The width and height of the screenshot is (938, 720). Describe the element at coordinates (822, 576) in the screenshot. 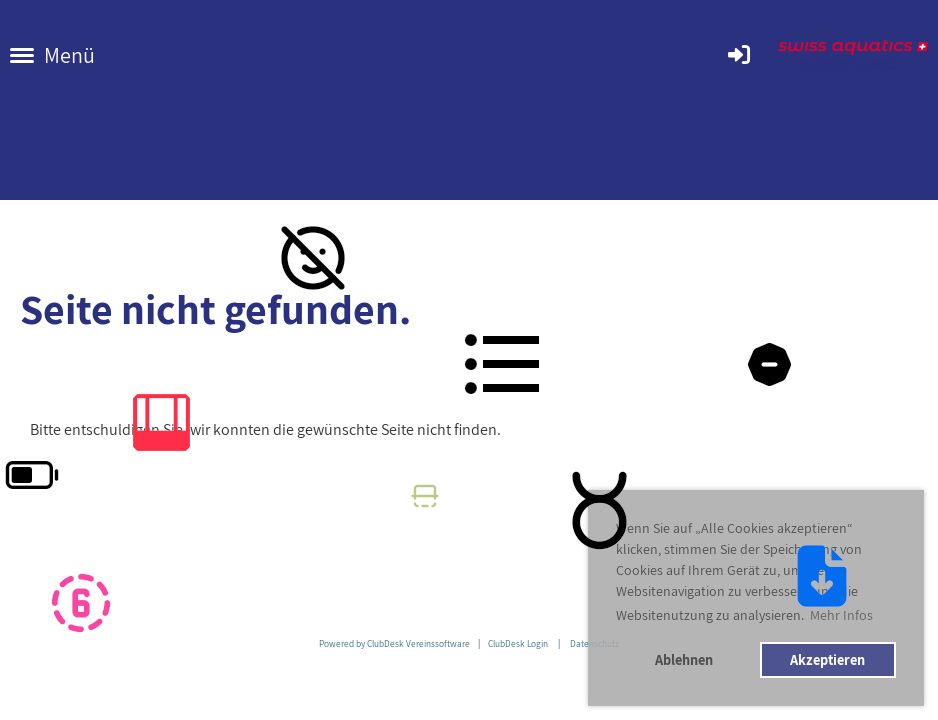

I see `download a file` at that location.